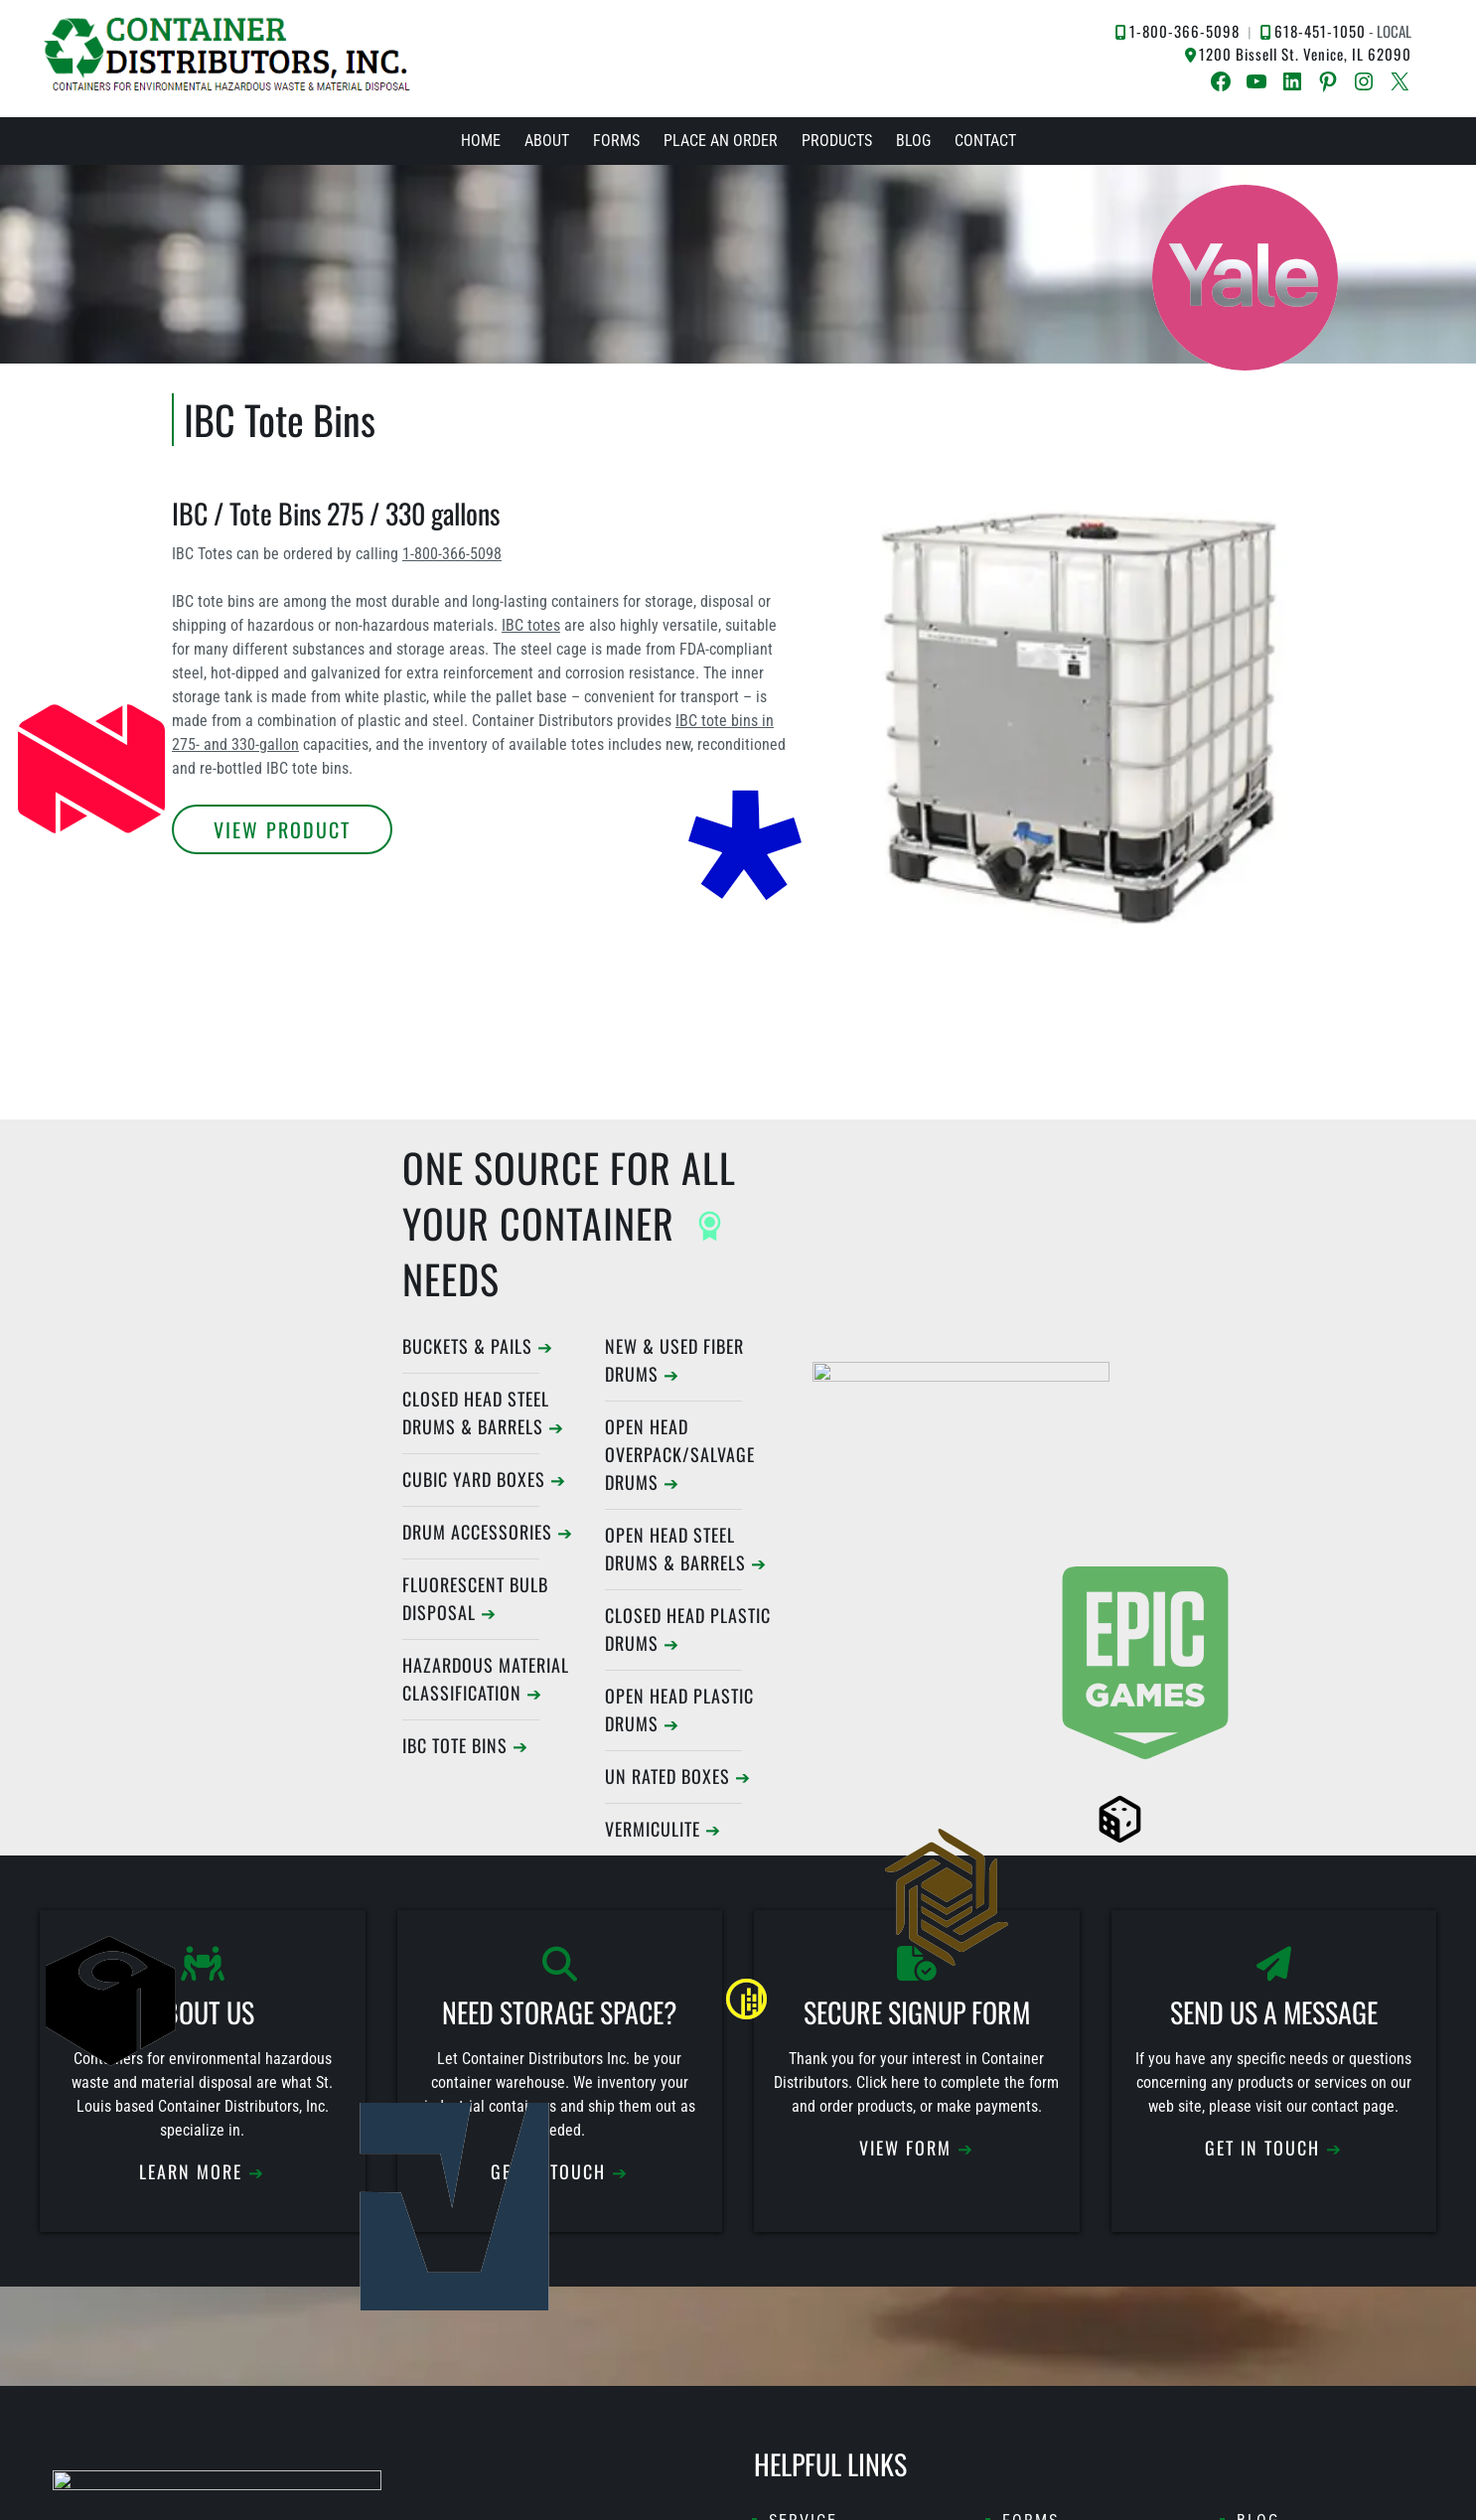  I want to click on view achievements or awards, so click(709, 1226).